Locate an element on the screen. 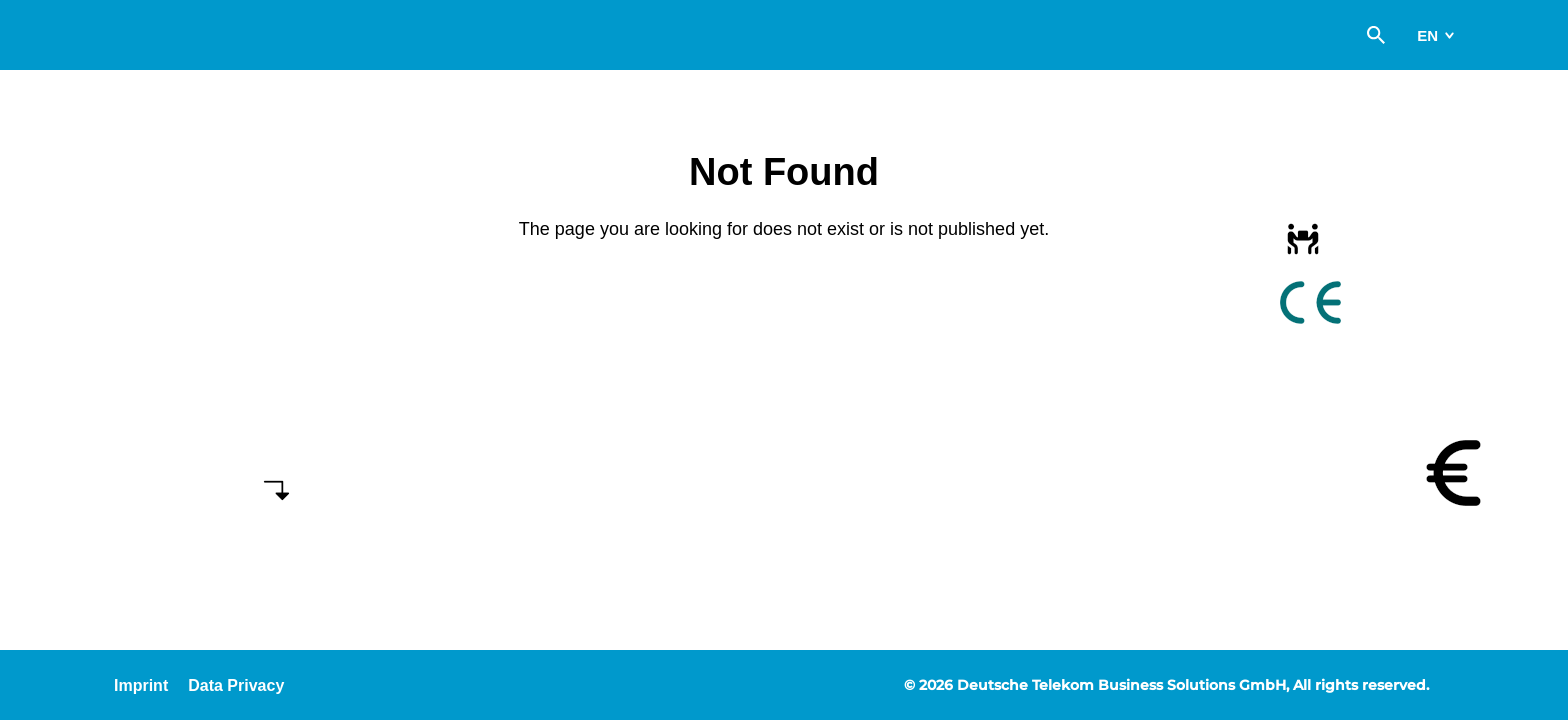 This screenshot has height=720, width=1568. team collaboration or shared task is located at coordinates (1303, 239).